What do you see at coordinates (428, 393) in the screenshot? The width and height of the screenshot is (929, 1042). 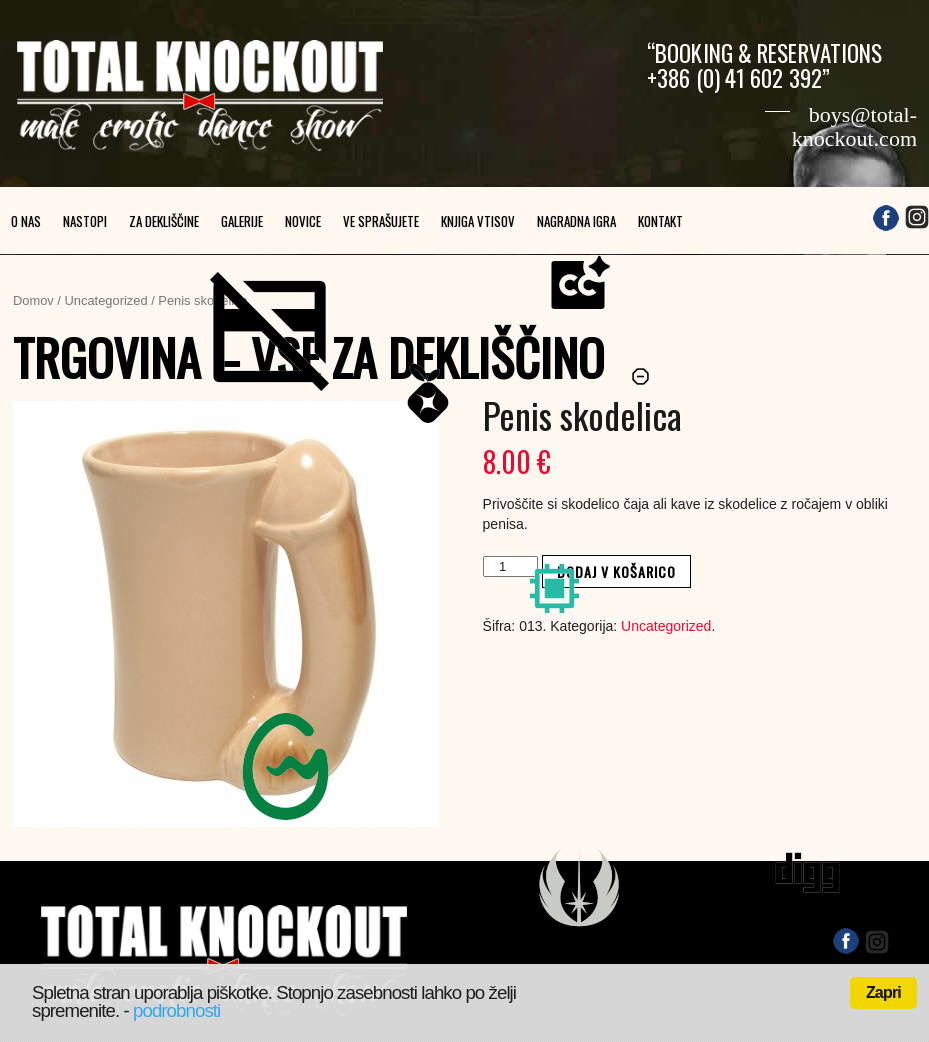 I see `open Pi-hole network ad blocker settings` at bounding box center [428, 393].